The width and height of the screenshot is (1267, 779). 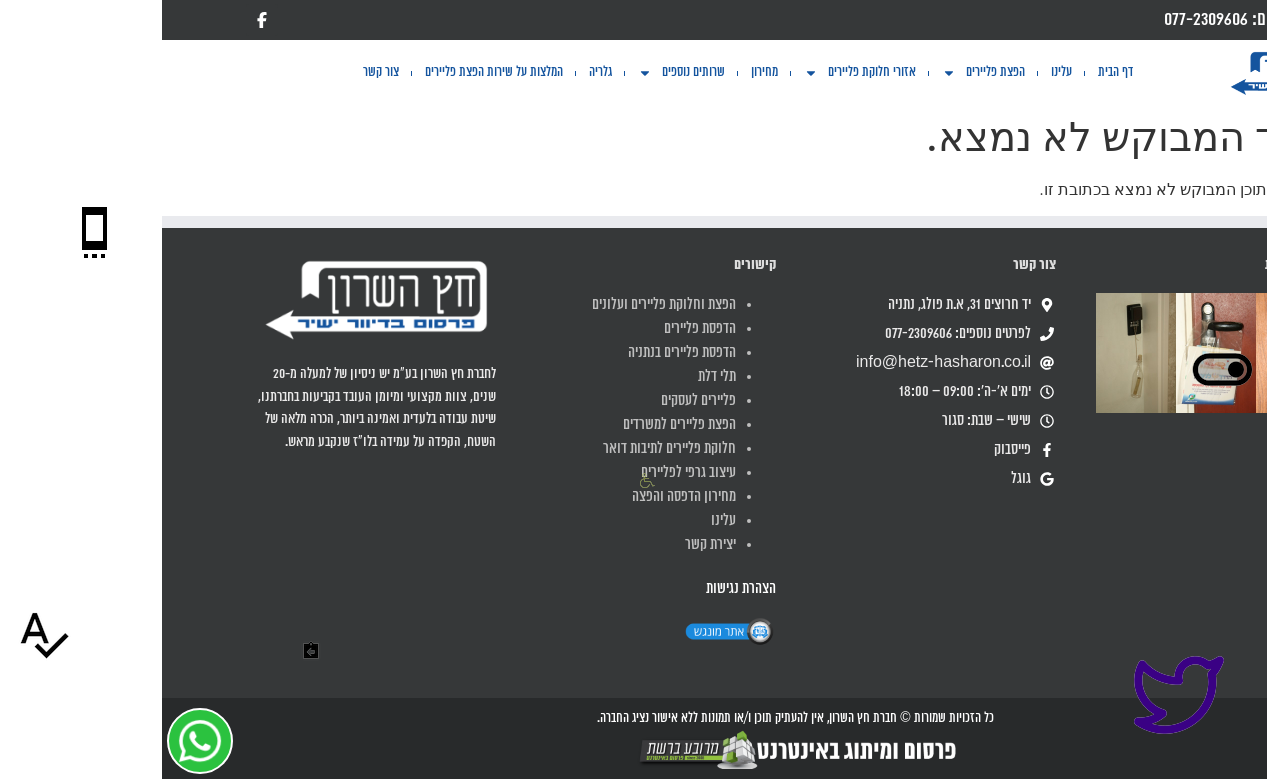 I want to click on open twitter, so click(x=1179, y=693).